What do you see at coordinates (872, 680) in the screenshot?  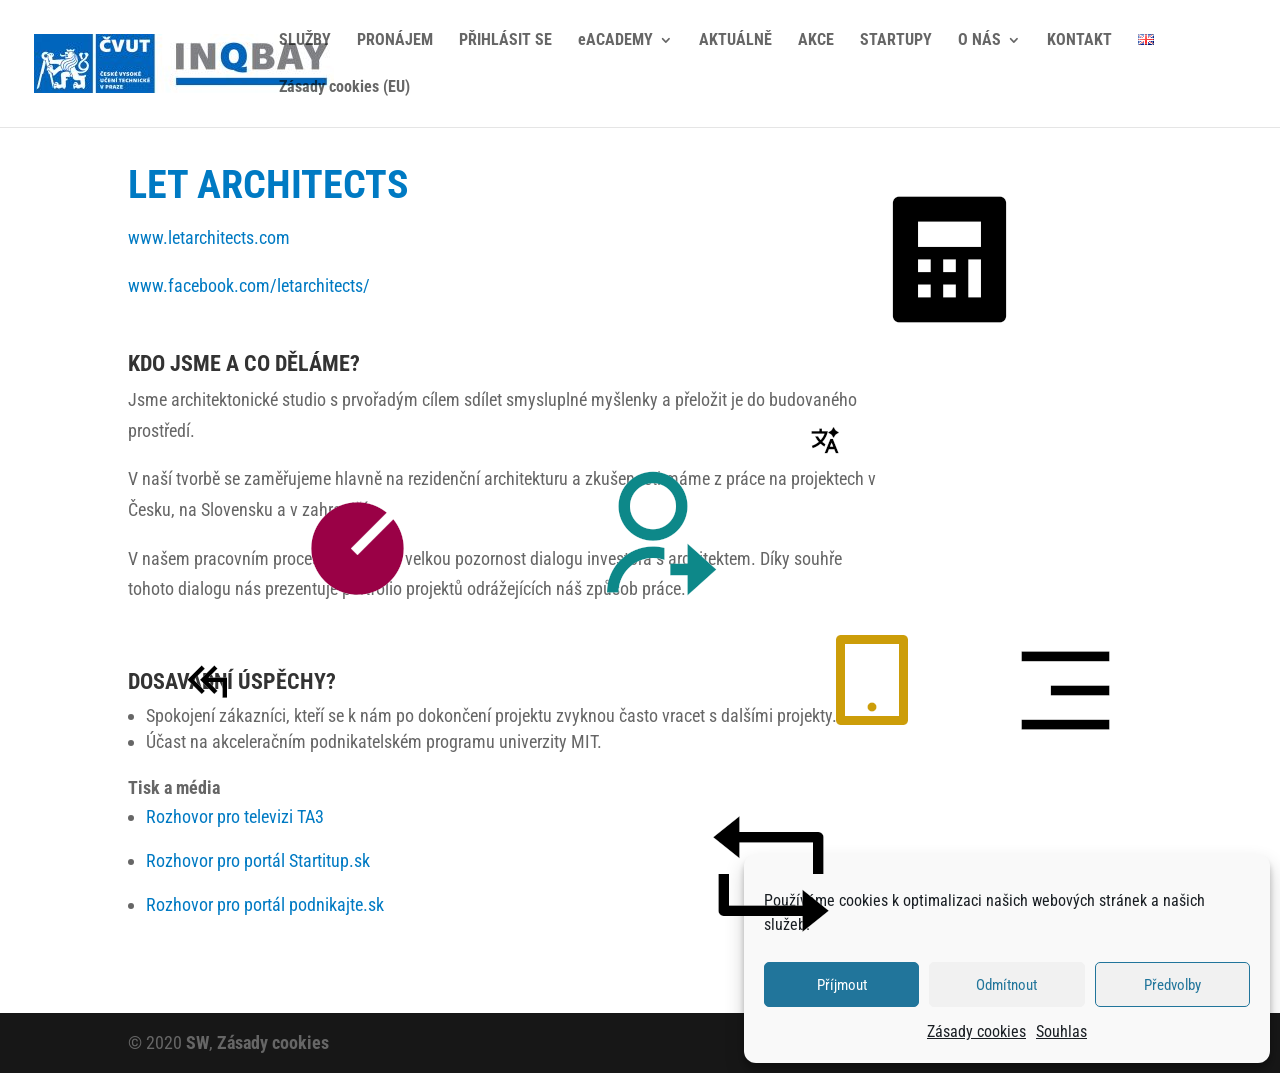 I see `switch to tablet view` at bounding box center [872, 680].